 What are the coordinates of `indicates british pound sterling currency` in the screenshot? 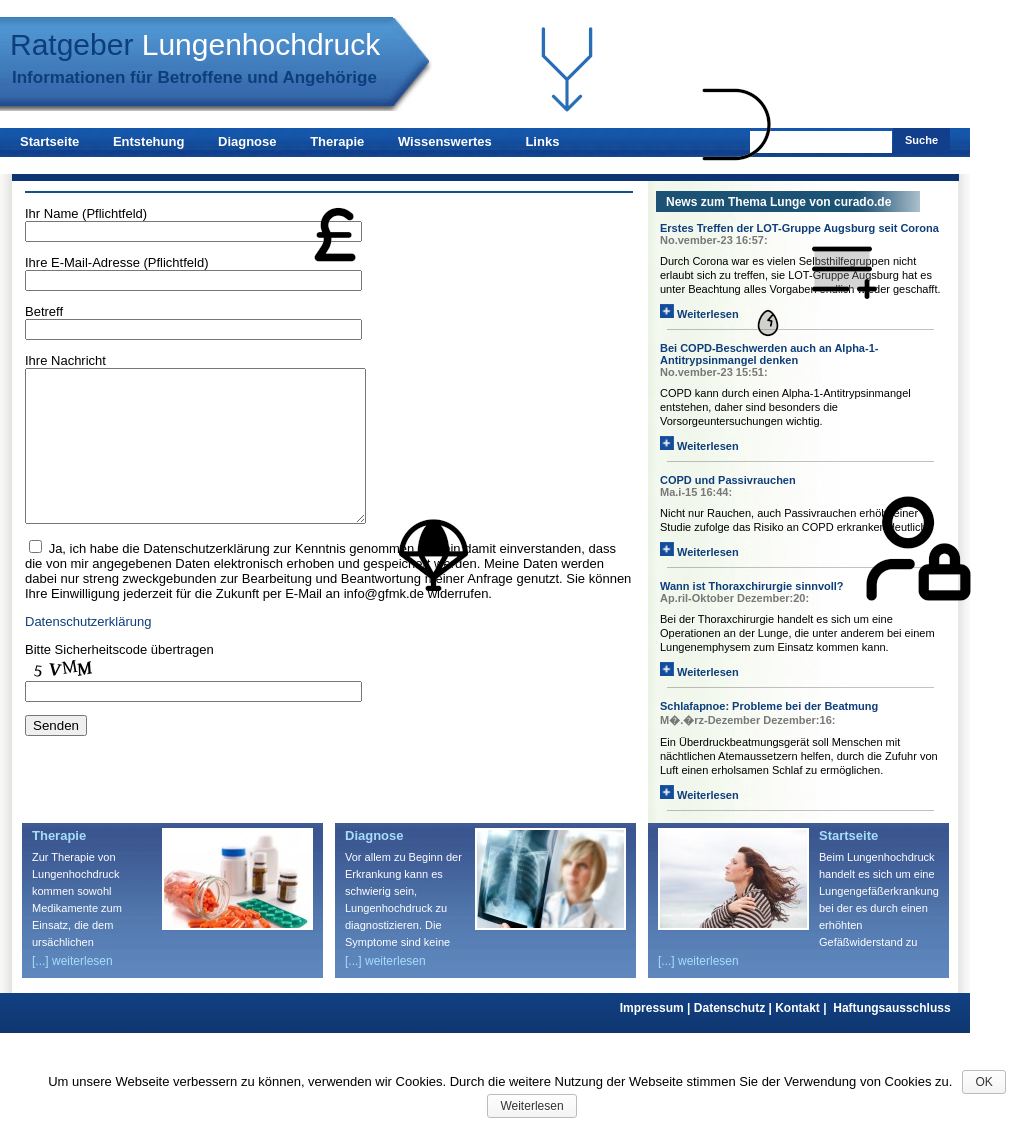 It's located at (336, 234).